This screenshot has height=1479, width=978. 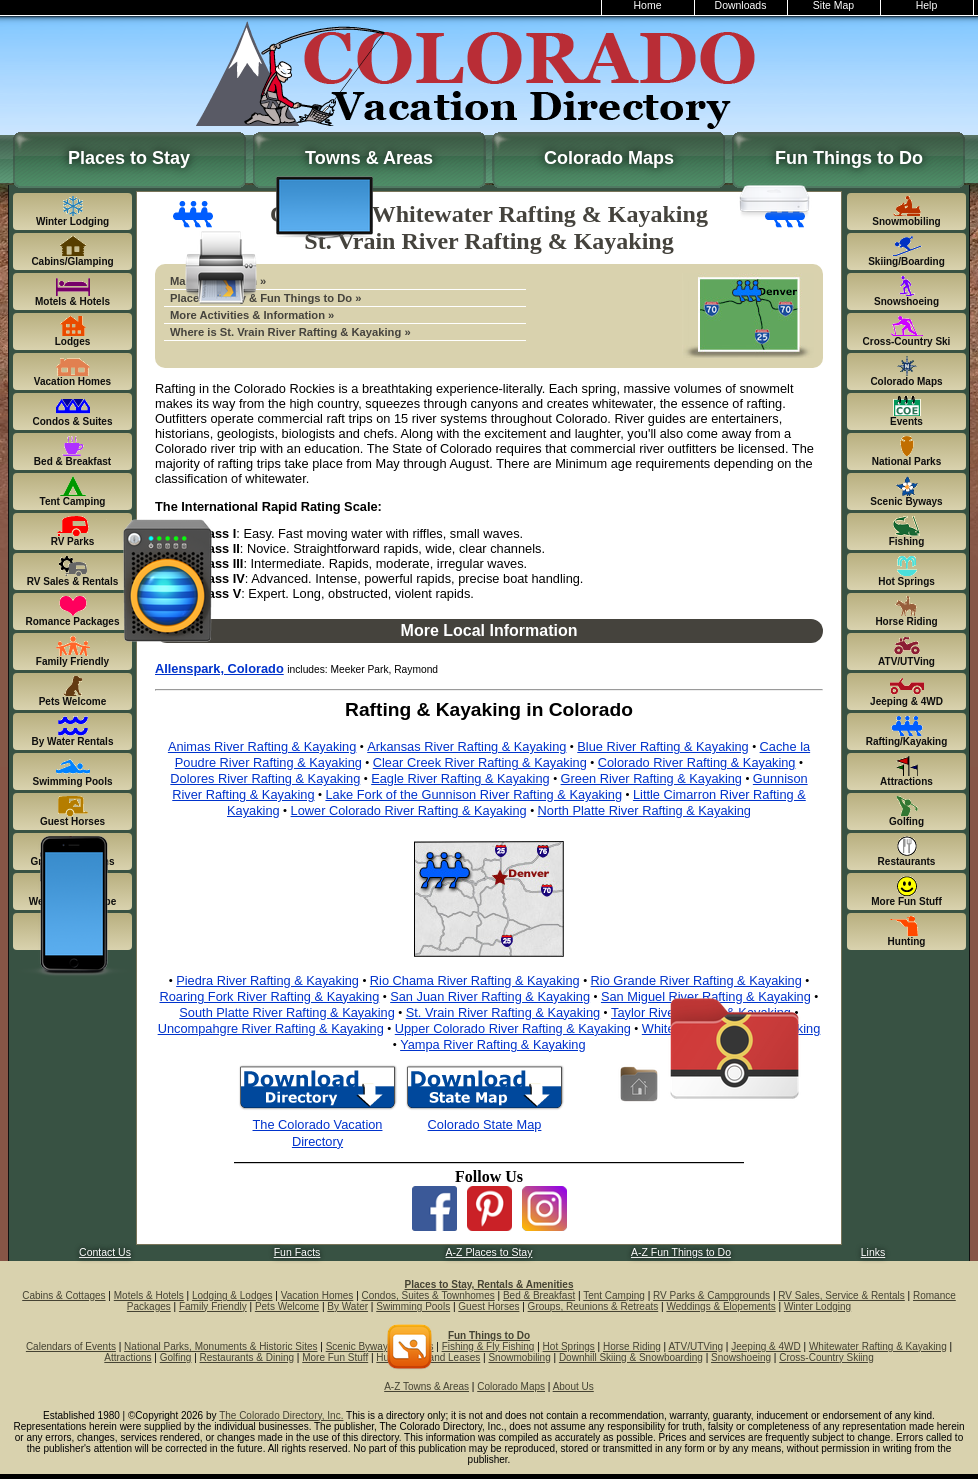 I want to click on access your home folder, so click(x=639, y=1084).